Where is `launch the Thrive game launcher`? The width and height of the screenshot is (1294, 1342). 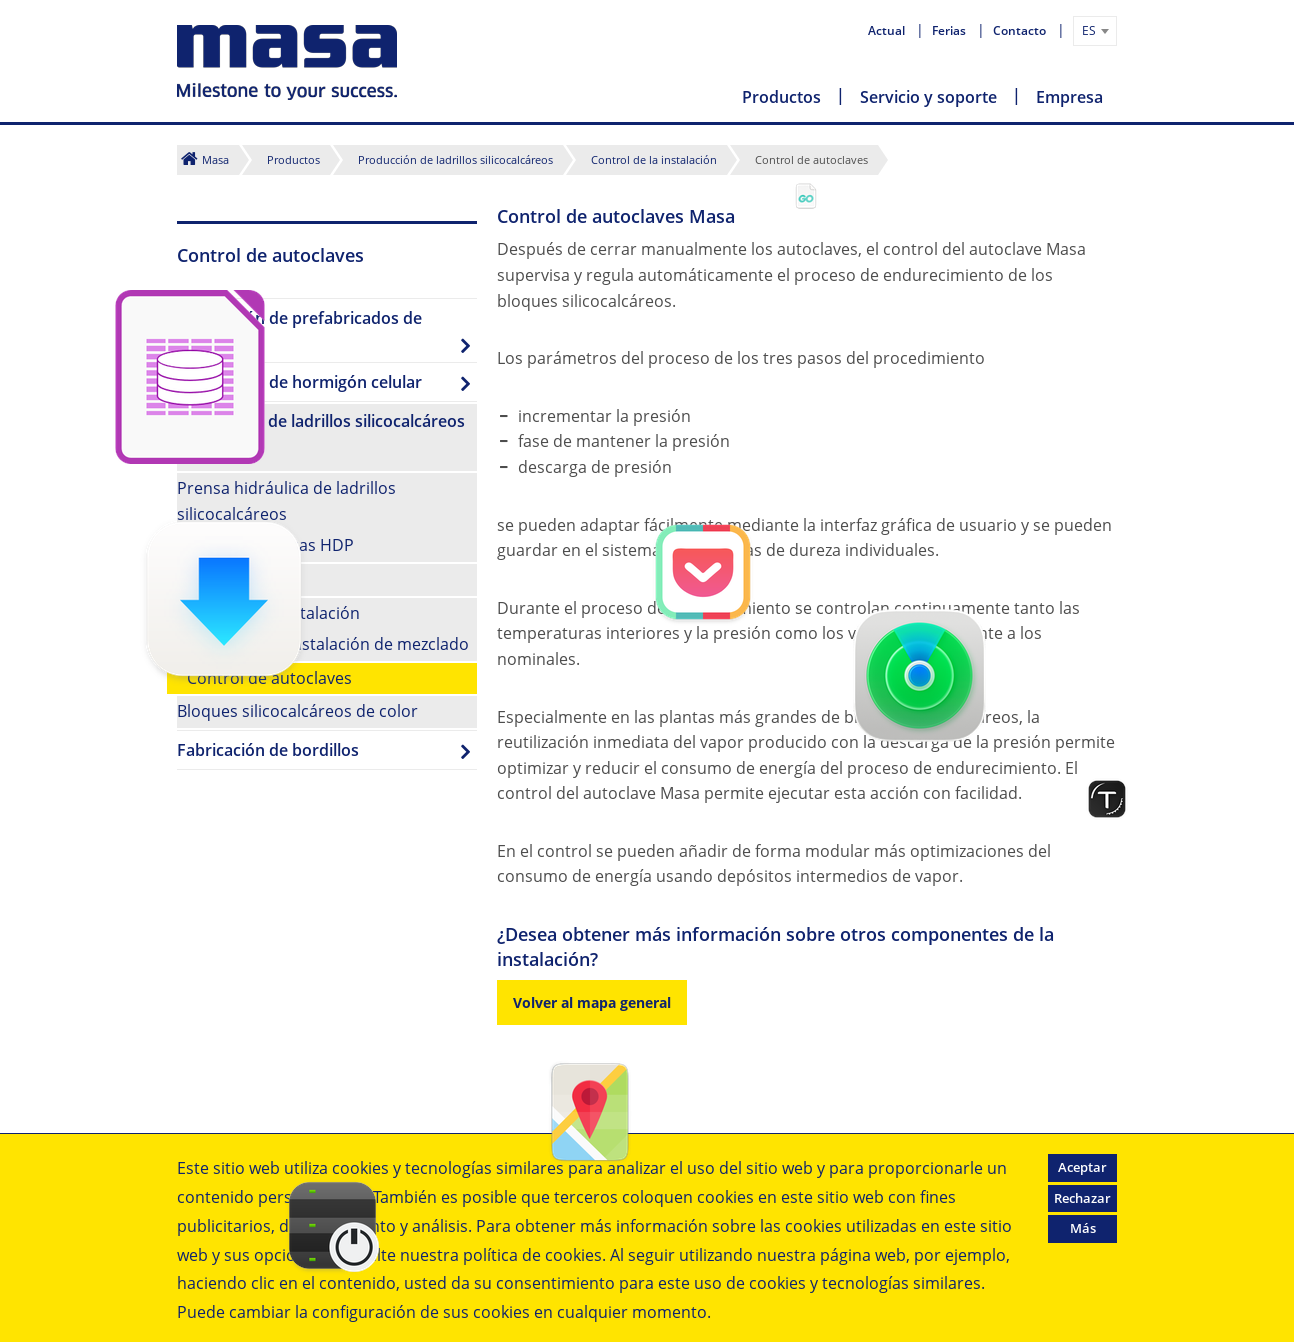 launch the Thrive game launcher is located at coordinates (1107, 799).